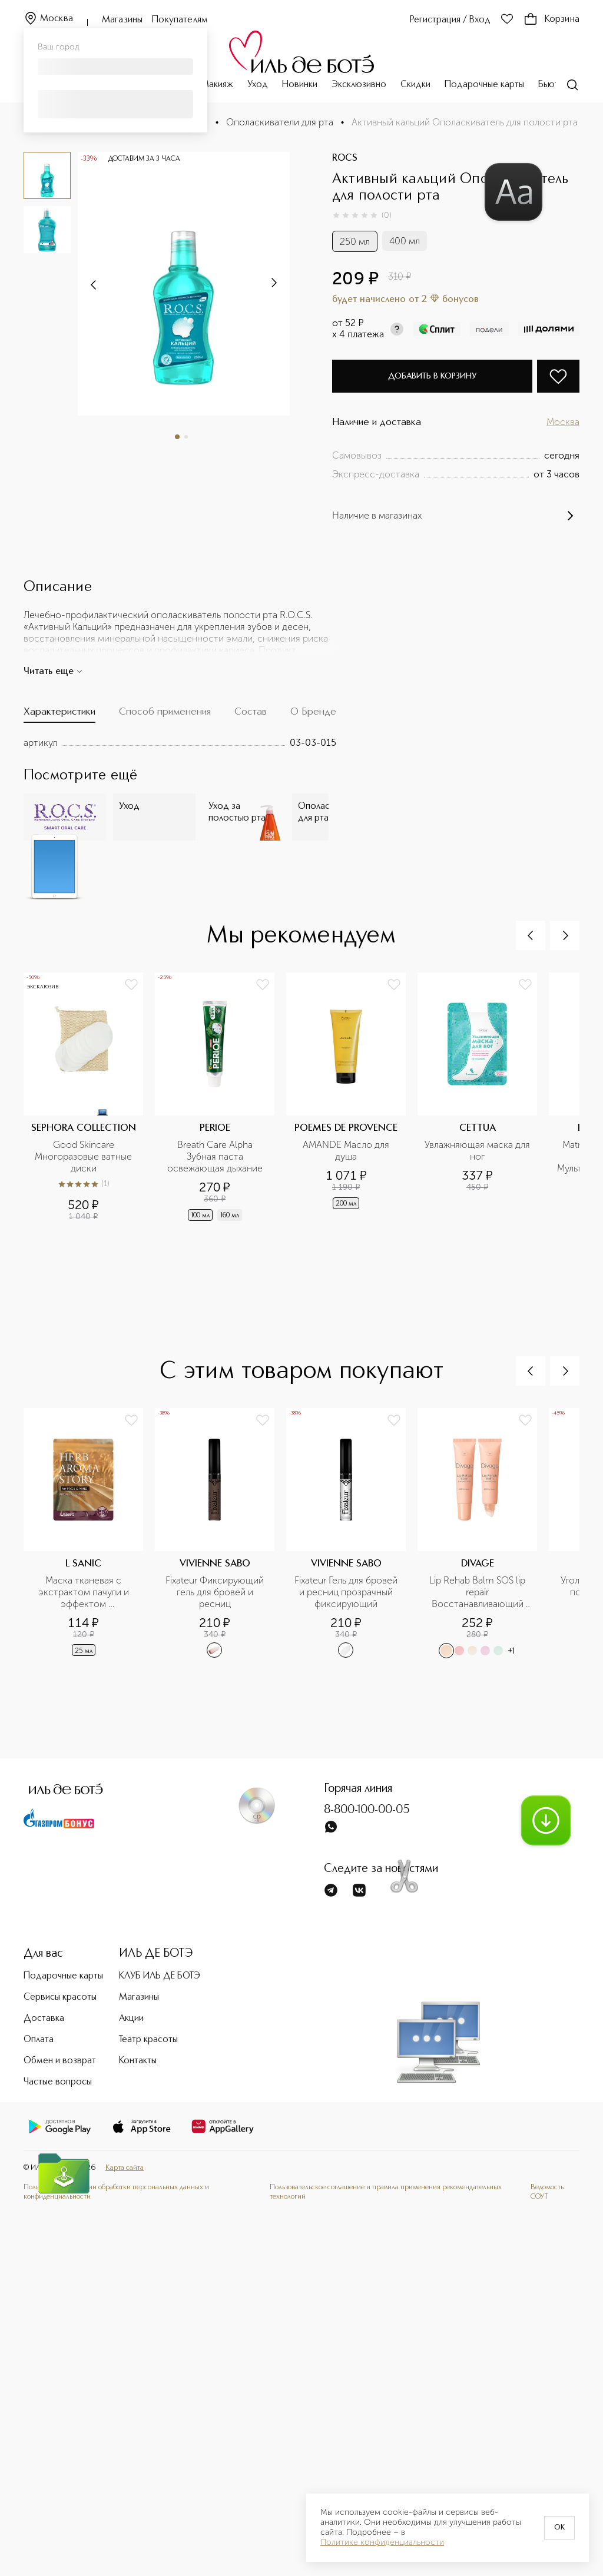 Image resolution: width=603 pixels, height=2576 pixels. I want to click on burn files to a recordable CD, so click(257, 1806).